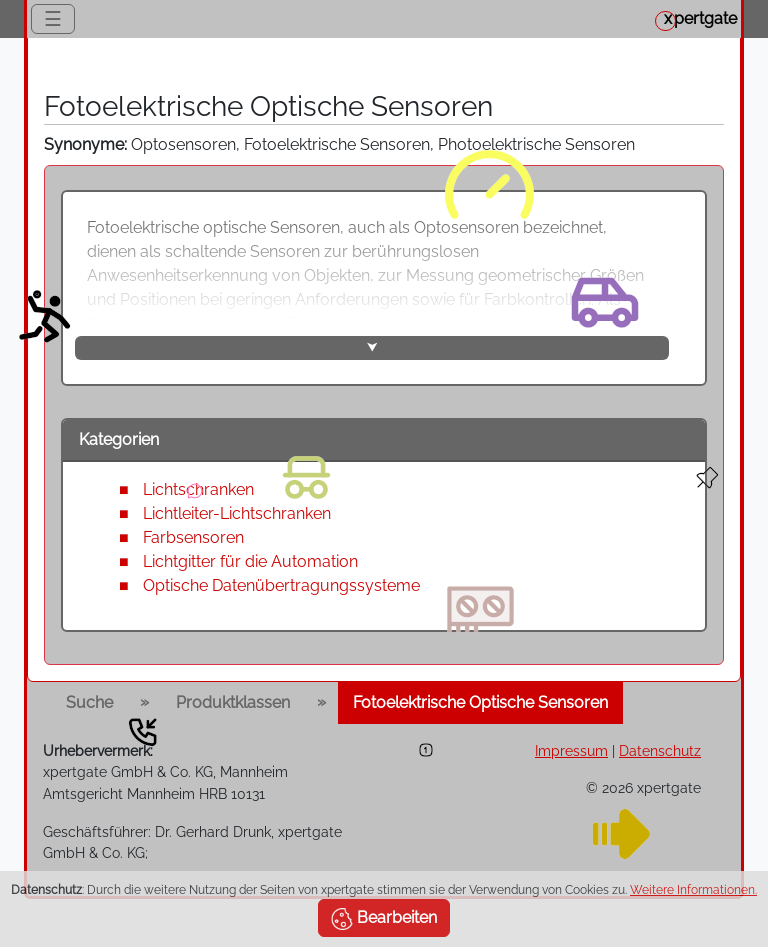 Image resolution: width=768 pixels, height=947 pixels. I want to click on view graphics card or GPU information, so click(480, 608).